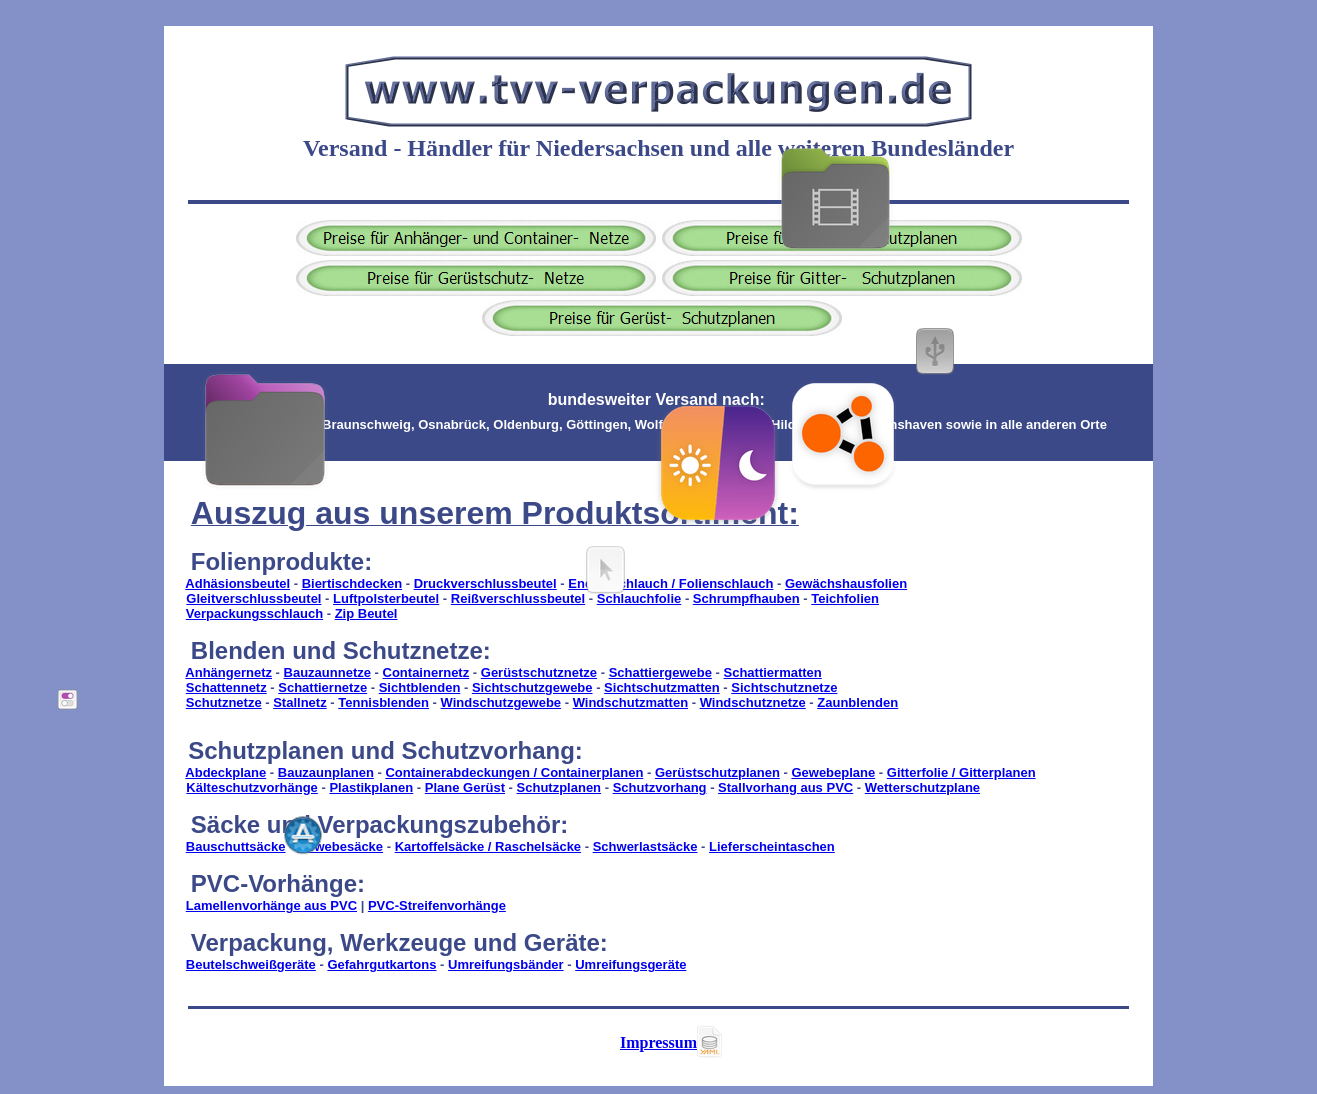 The height and width of the screenshot is (1094, 1317). Describe the element at coordinates (67, 699) in the screenshot. I see `open gnome tweaks to customize system settings` at that location.